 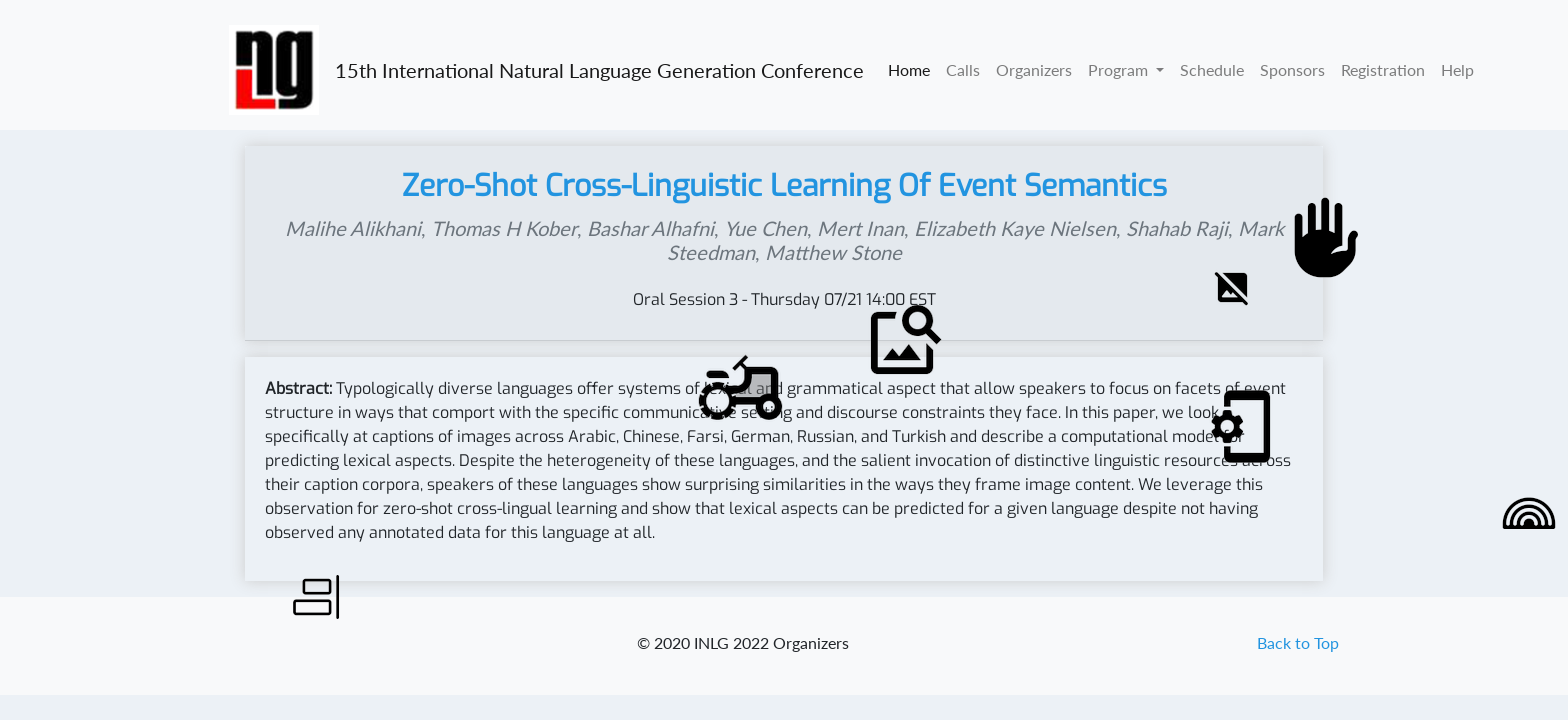 I want to click on configure device connection settings, so click(x=1240, y=426).